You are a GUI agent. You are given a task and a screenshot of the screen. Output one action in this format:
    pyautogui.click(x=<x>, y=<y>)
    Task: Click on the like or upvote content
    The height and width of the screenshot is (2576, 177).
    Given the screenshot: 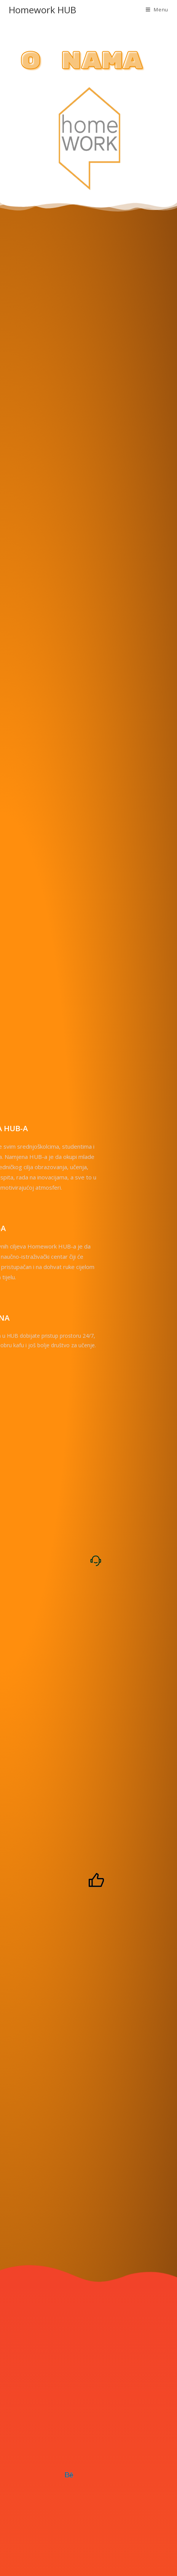 What is the action you would take?
    pyautogui.click(x=96, y=1881)
    